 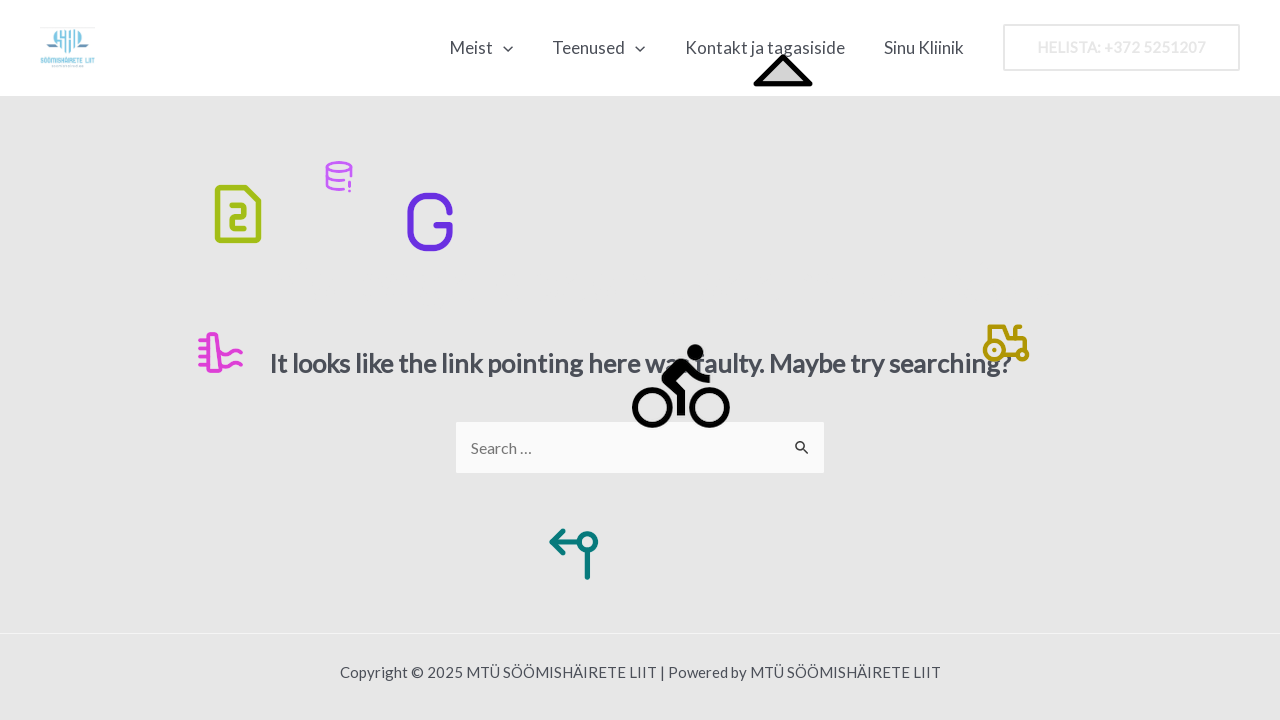 I want to click on take the left exit at the roundabout, so click(x=576, y=555).